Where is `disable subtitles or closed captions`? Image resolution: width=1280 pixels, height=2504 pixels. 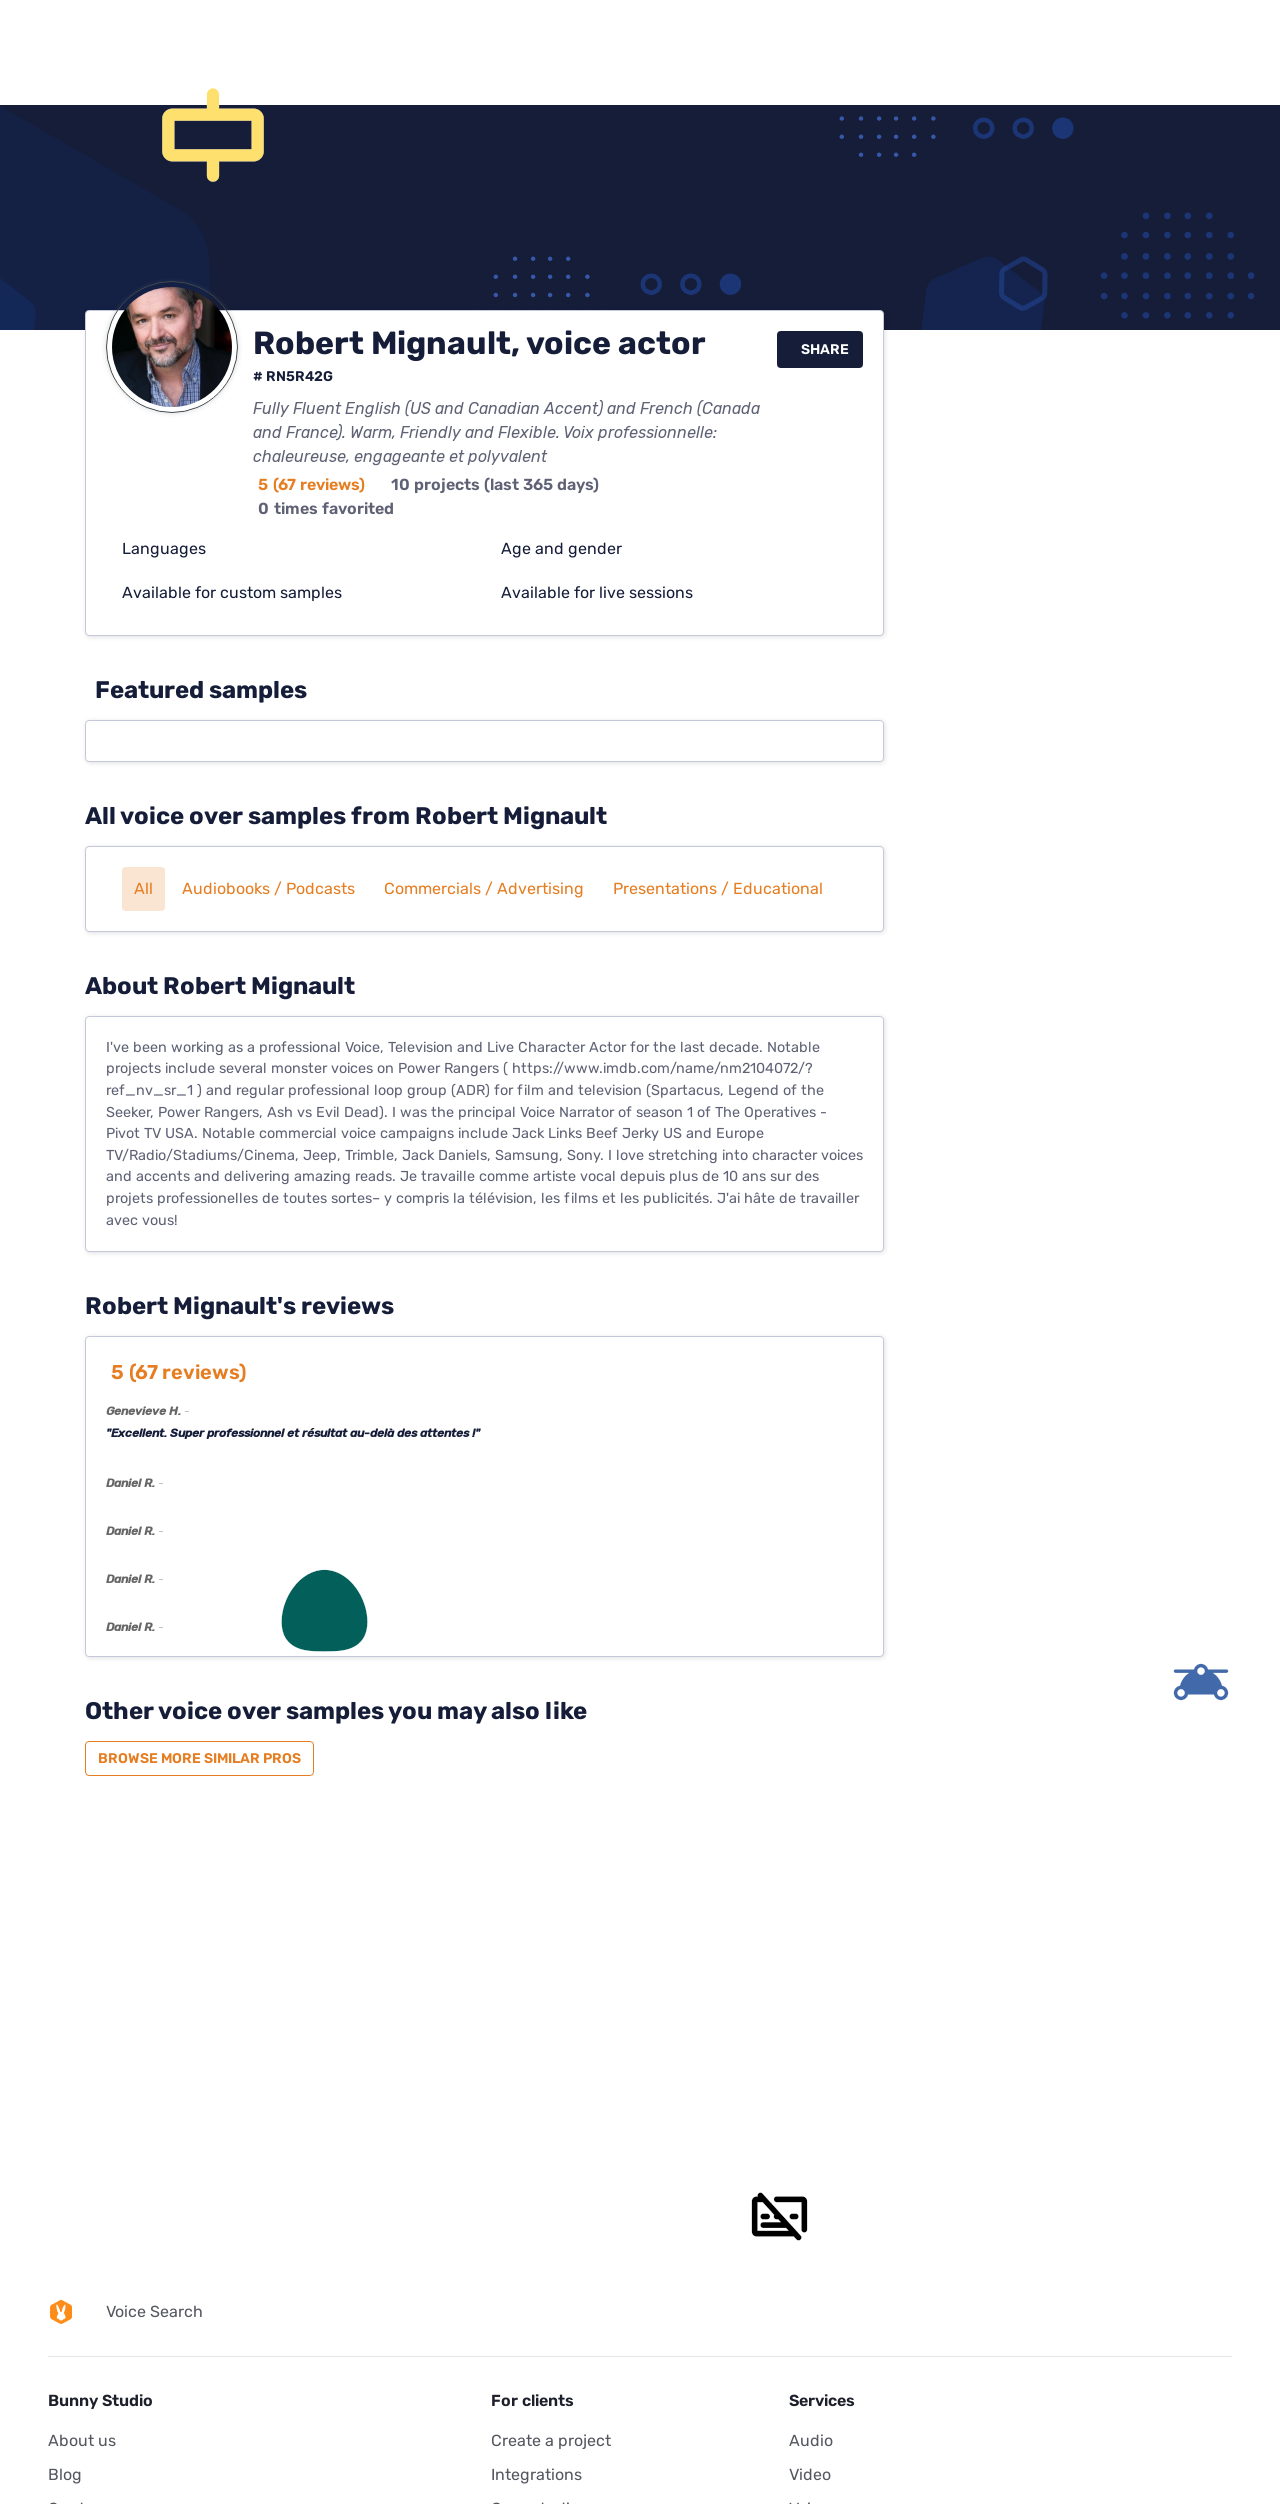 disable subtitles or closed captions is located at coordinates (779, 2216).